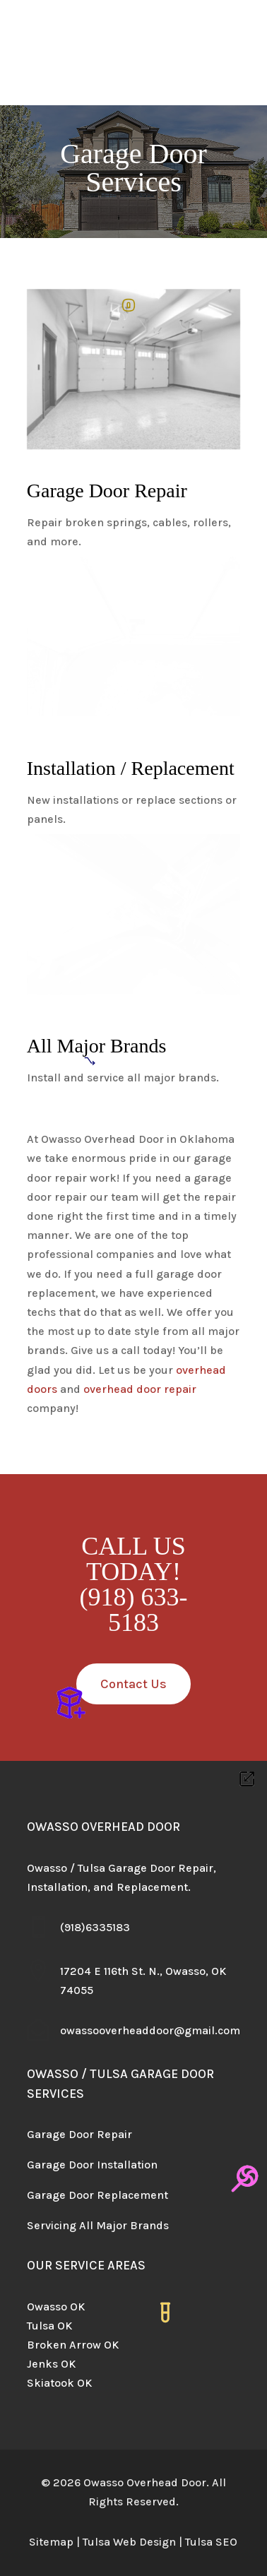 This screenshot has width=267, height=2576. What do you see at coordinates (247, 1779) in the screenshot?
I see `resize or scale an element` at bounding box center [247, 1779].